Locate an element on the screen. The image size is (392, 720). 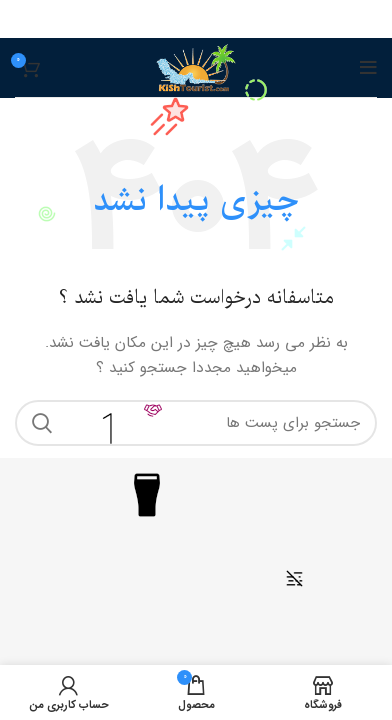
indicates loading or processing in progress is located at coordinates (256, 90).